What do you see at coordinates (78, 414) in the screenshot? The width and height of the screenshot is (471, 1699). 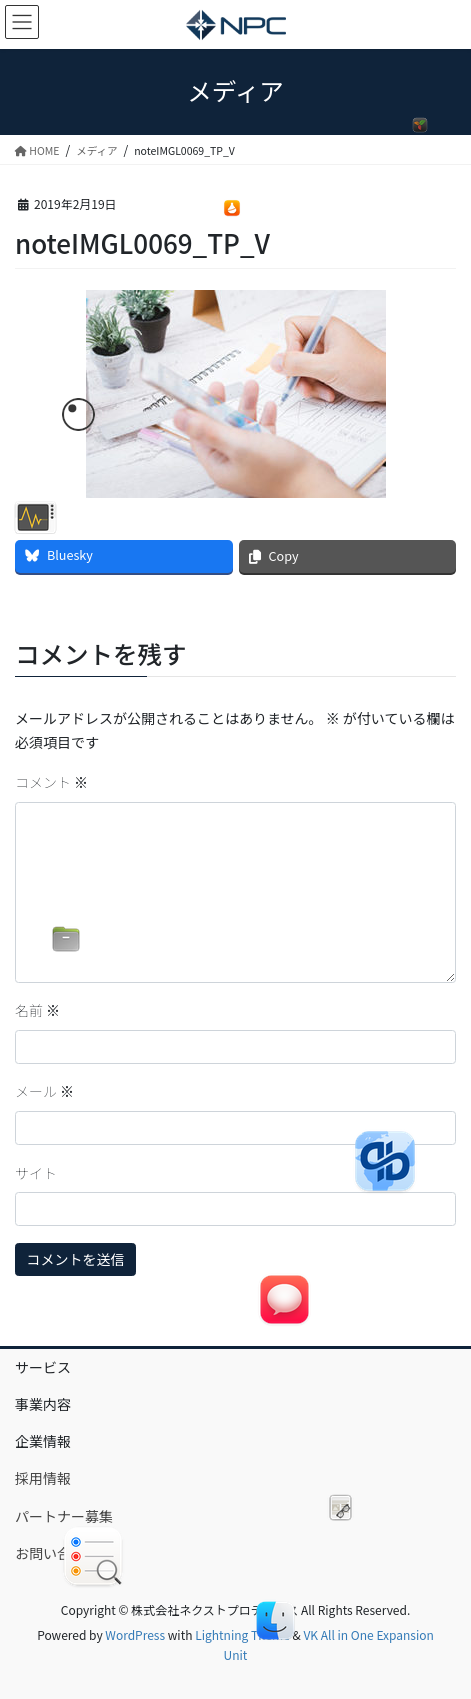 I see `open clockworks or timer application` at bounding box center [78, 414].